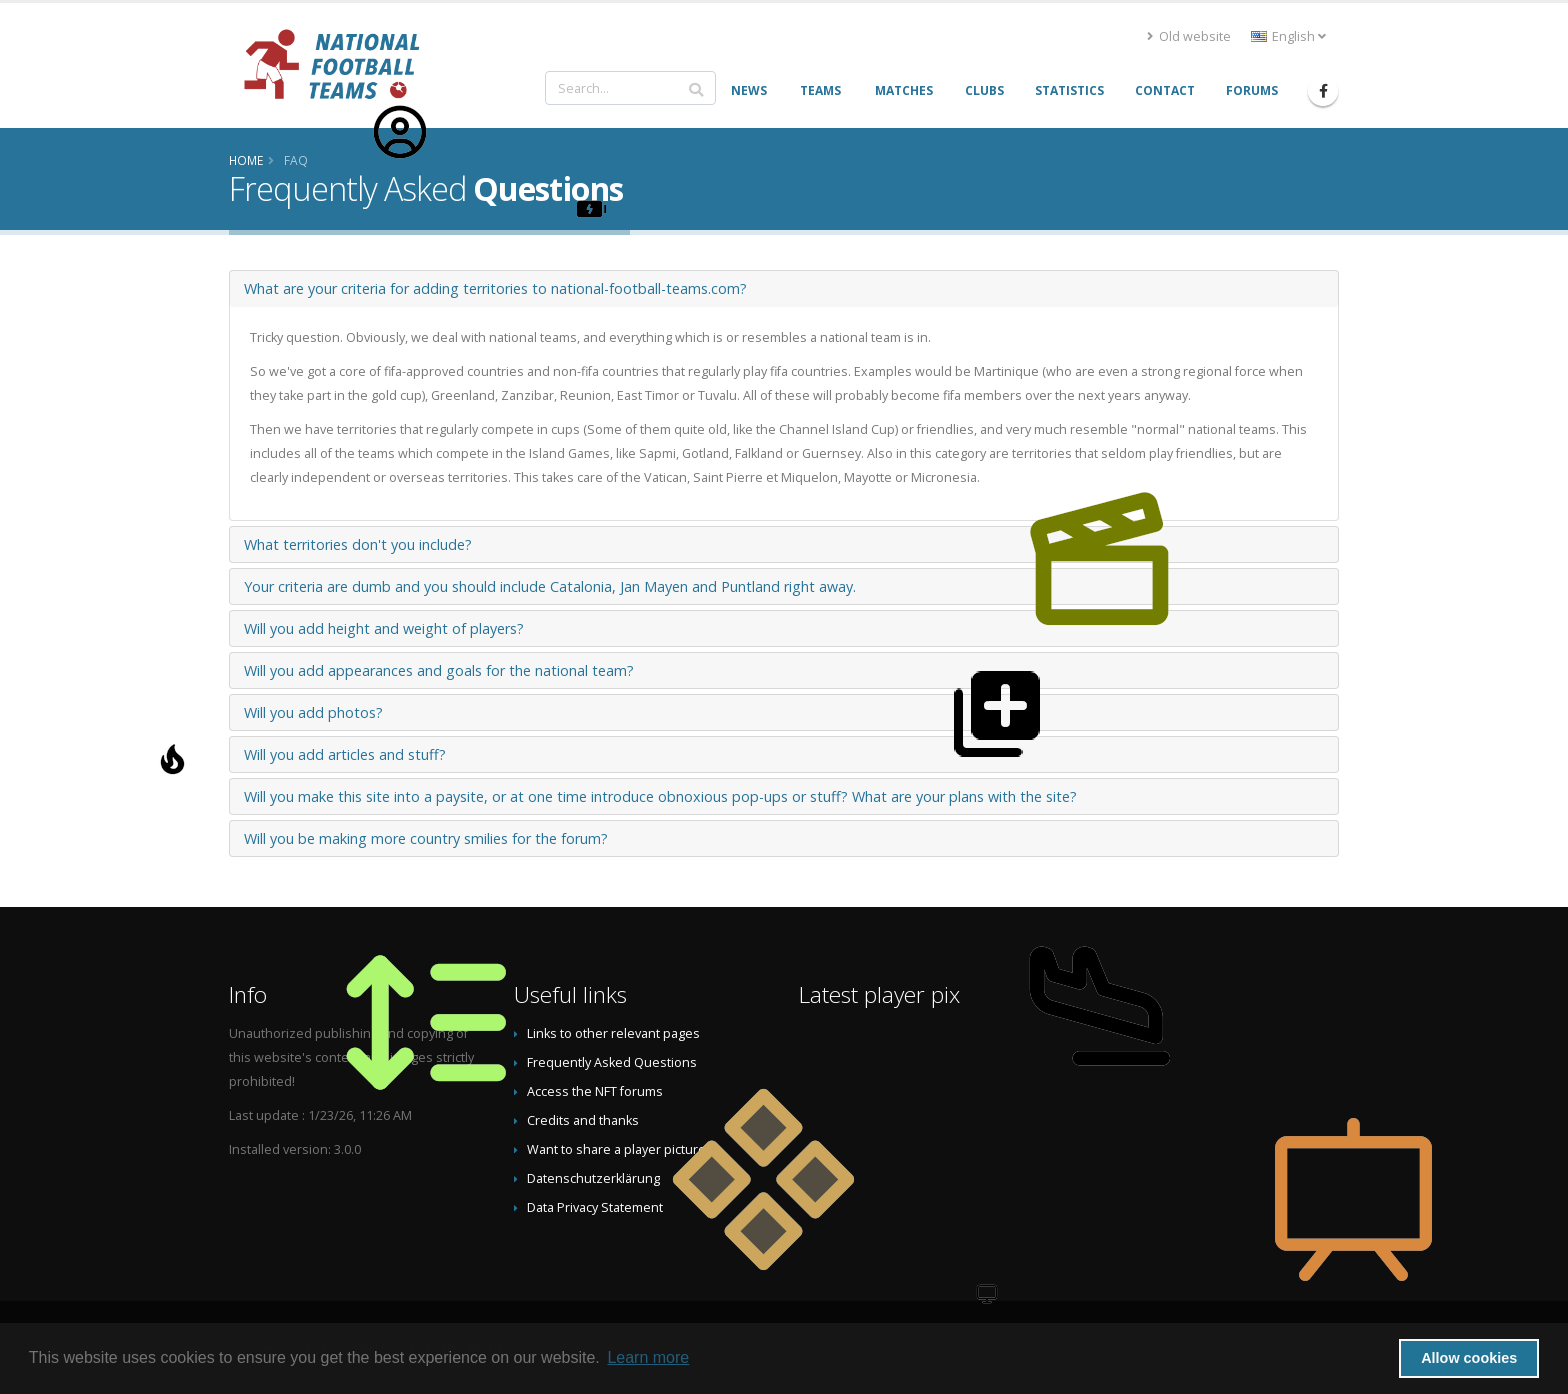 This screenshot has height=1394, width=1568. What do you see at coordinates (987, 1294) in the screenshot?
I see `switch to desktop display mode` at bounding box center [987, 1294].